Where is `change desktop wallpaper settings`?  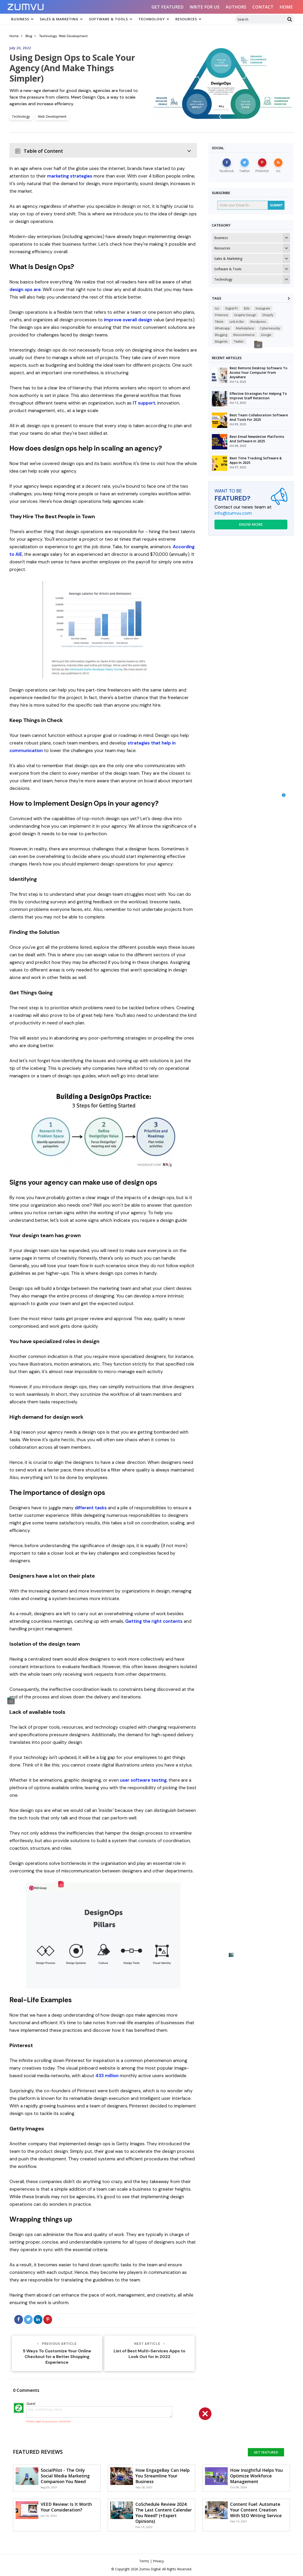 change desktop wallpaper settings is located at coordinates (231, 1955).